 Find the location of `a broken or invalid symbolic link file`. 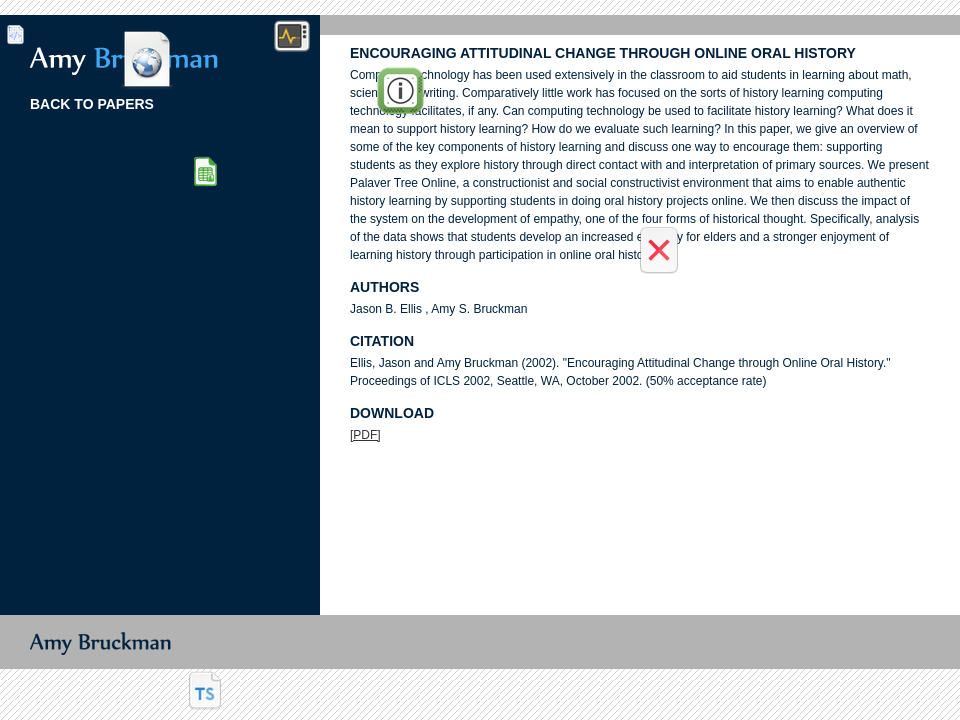

a broken or invalid symbolic link file is located at coordinates (659, 250).